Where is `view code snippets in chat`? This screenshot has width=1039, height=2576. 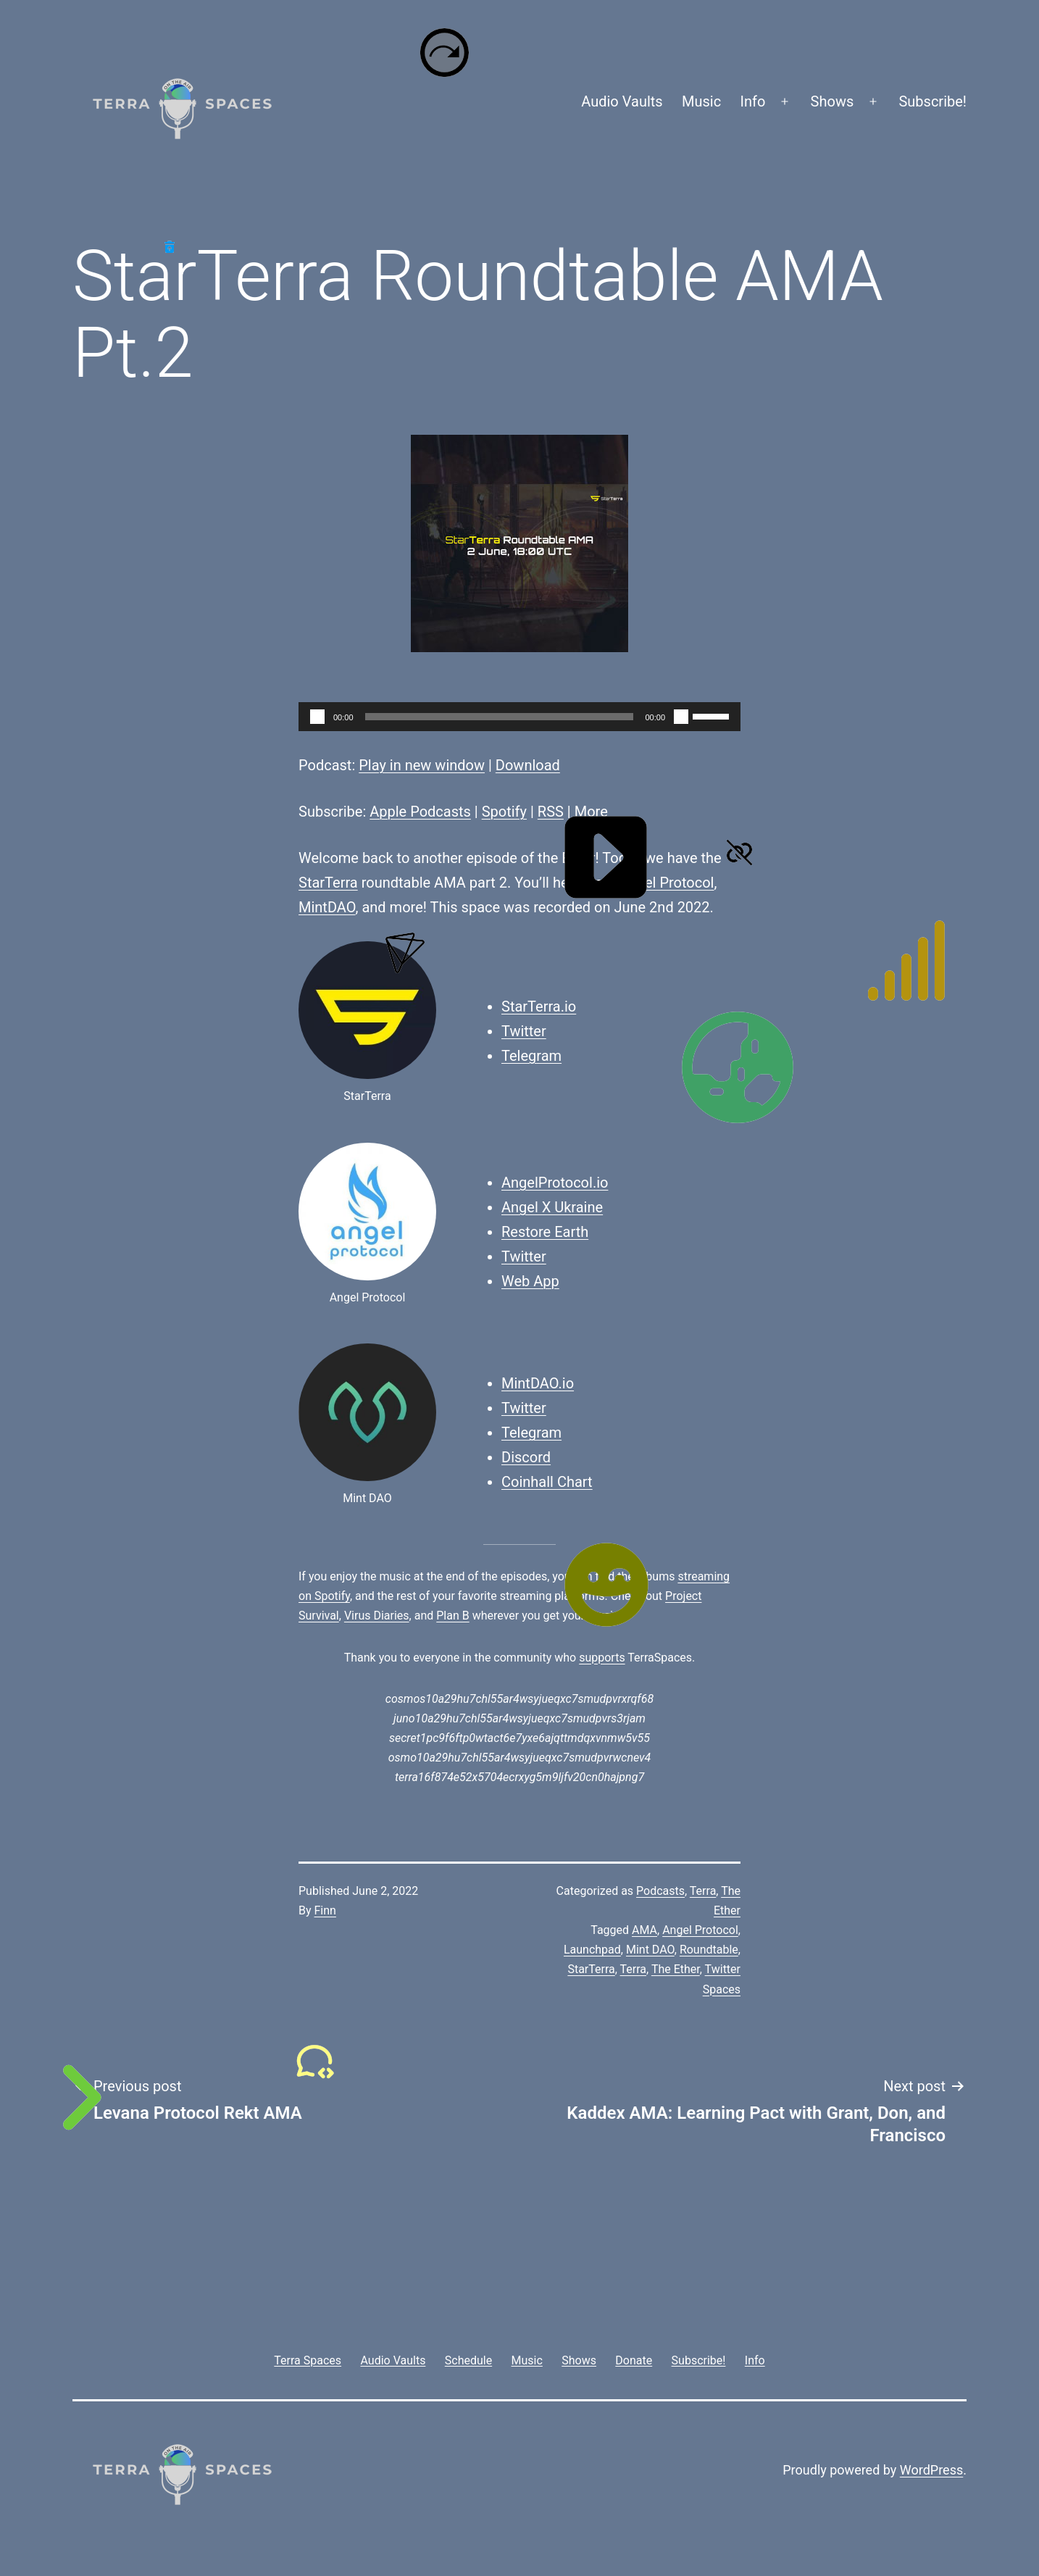
view code snippets in chat is located at coordinates (314, 2061).